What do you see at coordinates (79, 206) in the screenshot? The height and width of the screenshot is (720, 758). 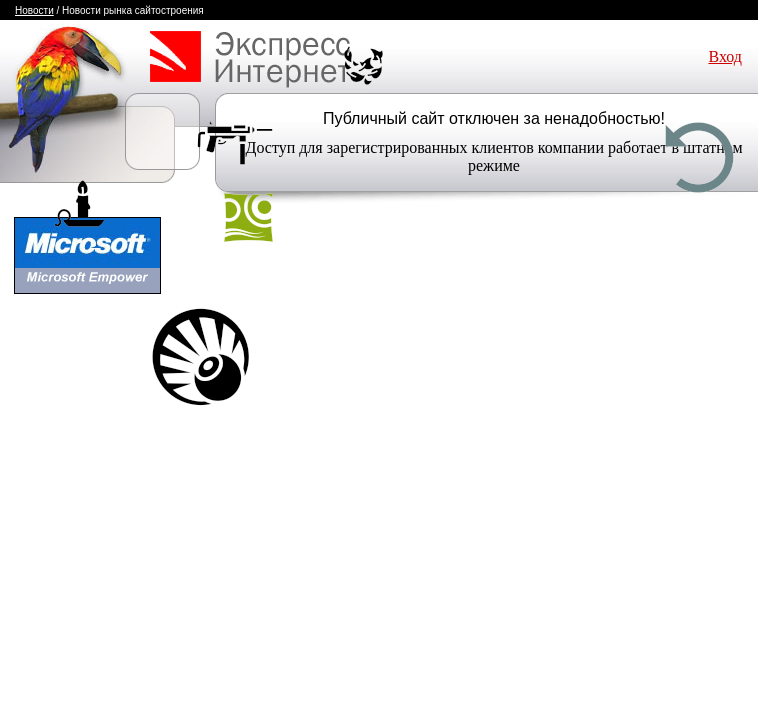 I see `decorative candle or lighting element in a game interface` at bounding box center [79, 206].